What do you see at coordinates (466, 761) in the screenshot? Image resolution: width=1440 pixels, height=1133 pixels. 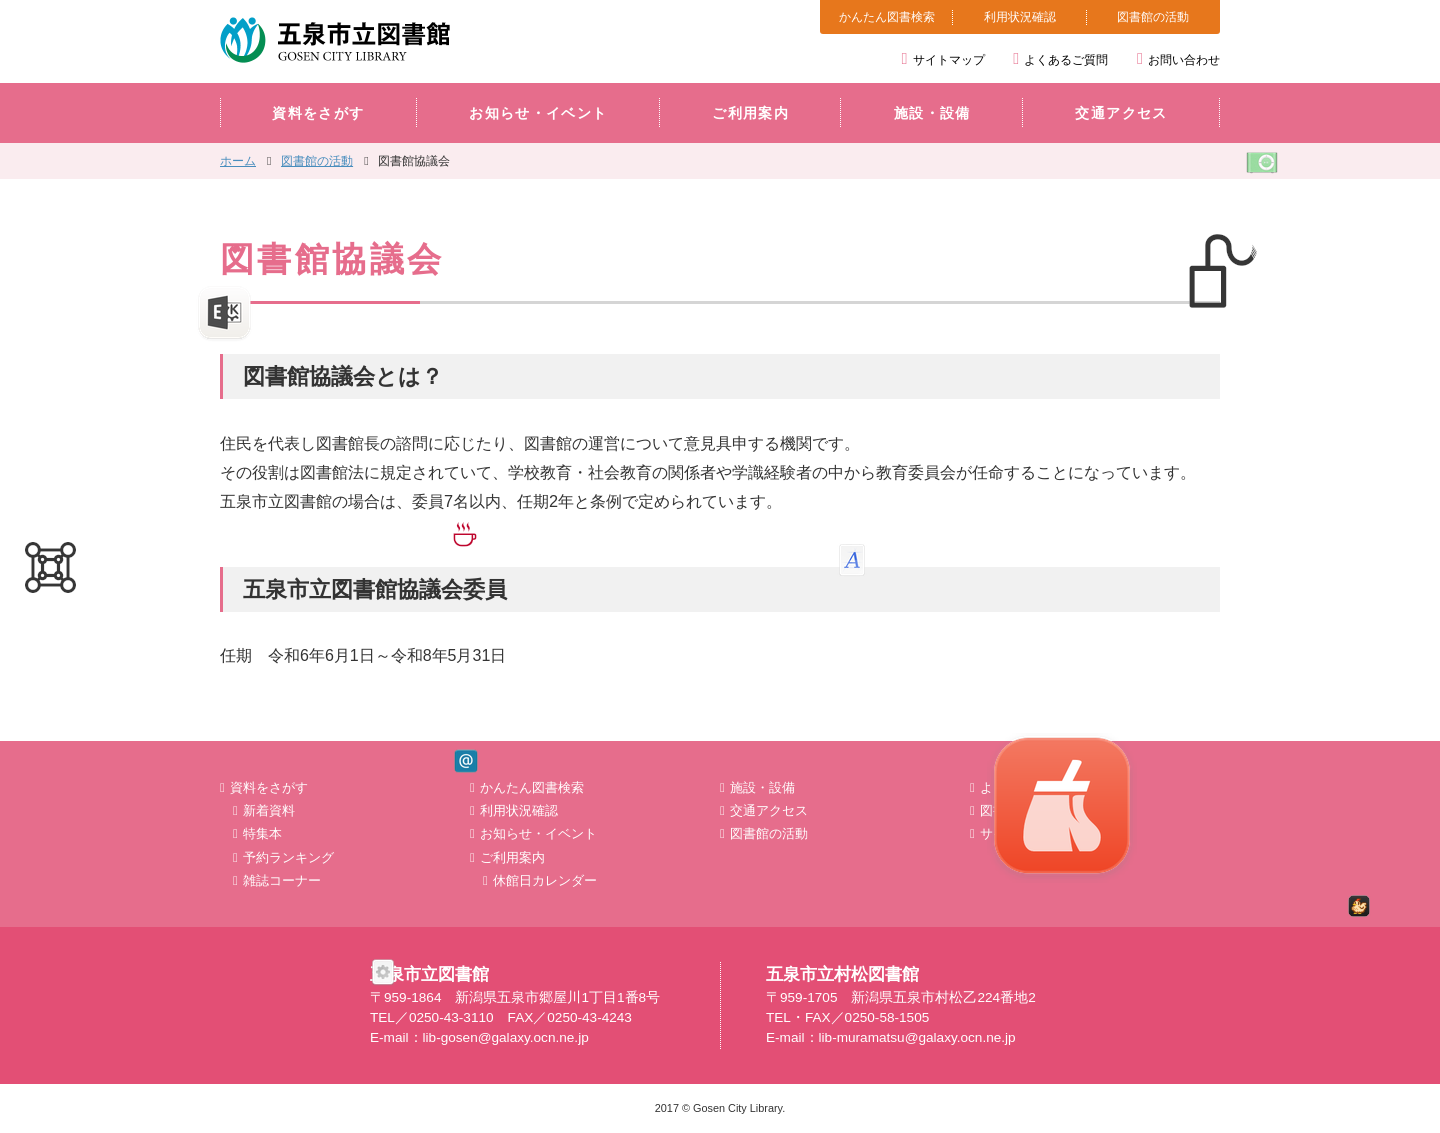 I see `manage email account settings` at bounding box center [466, 761].